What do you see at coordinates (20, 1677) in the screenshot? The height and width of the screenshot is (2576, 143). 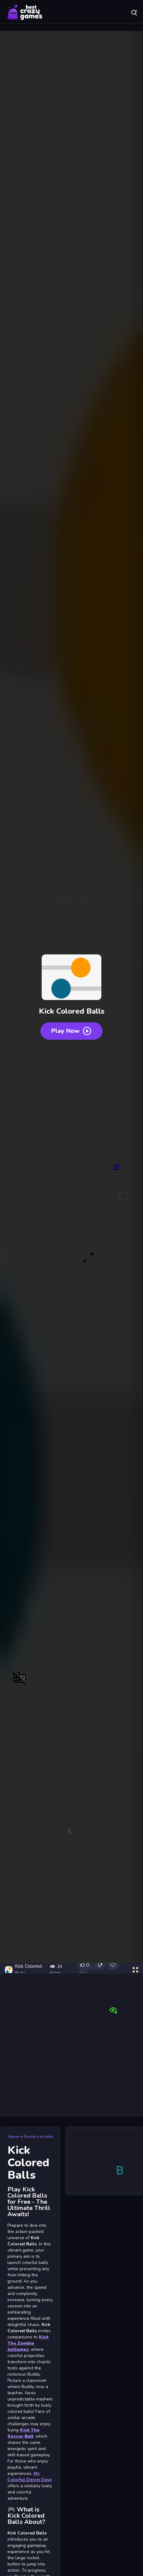 I see `indicates a domain or website is disabled` at bounding box center [20, 1677].